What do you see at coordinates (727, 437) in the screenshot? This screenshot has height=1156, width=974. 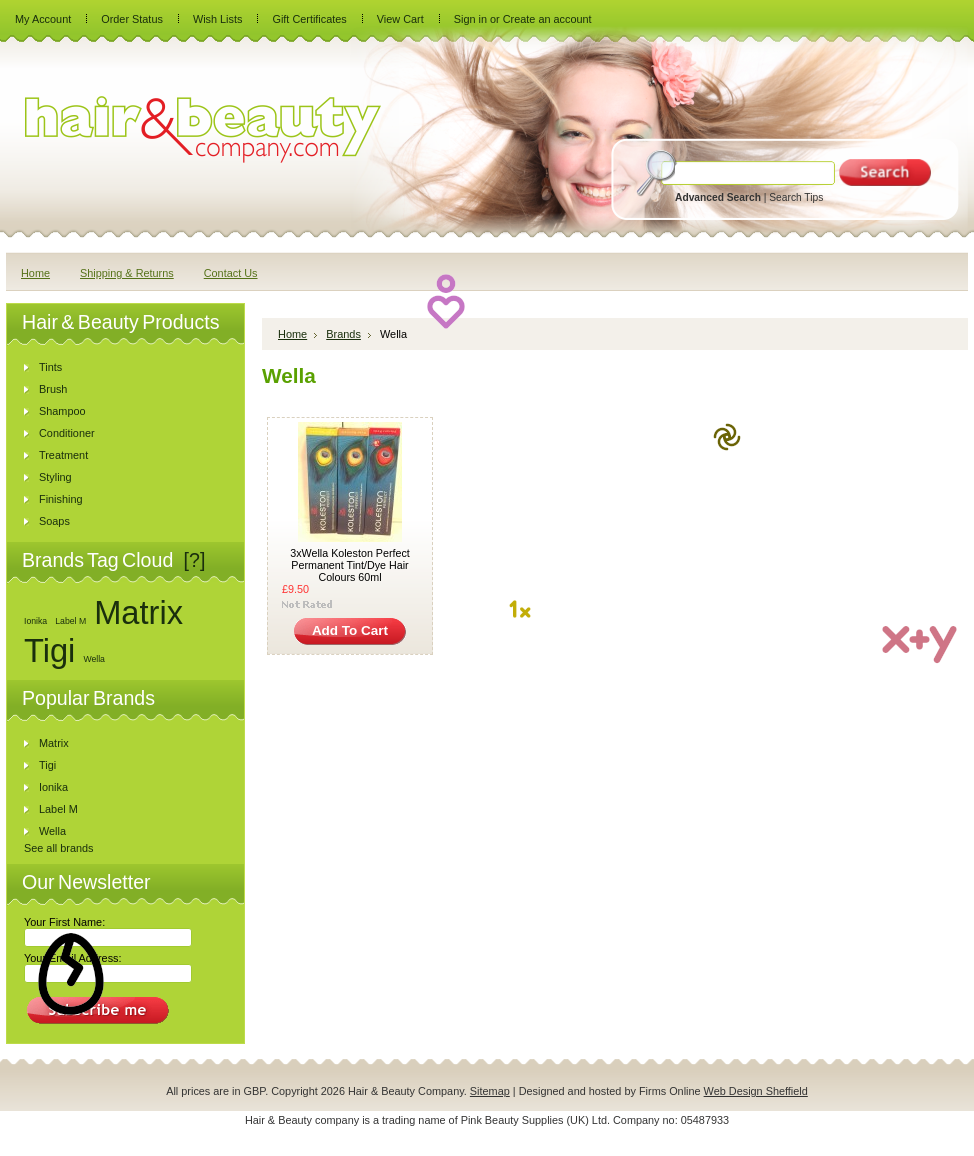 I see `loading or processing content` at bounding box center [727, 437].